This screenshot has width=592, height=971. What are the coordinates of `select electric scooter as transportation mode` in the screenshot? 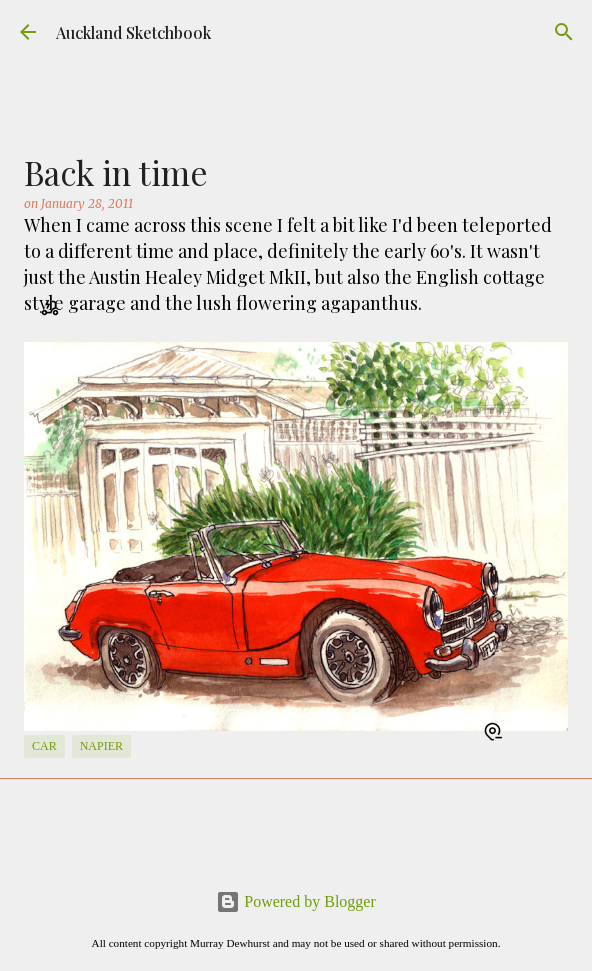 It's located at (50, 308).